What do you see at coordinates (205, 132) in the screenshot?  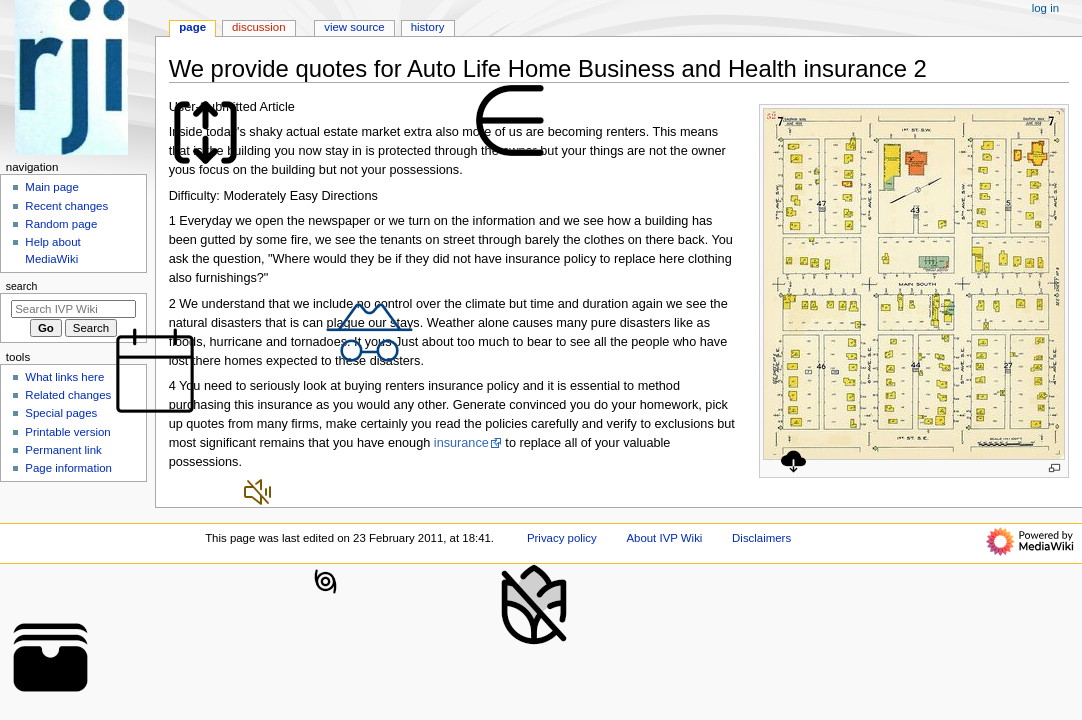 I see `switch to tall or portrait viewport mode` at bounding box center [205, 132].